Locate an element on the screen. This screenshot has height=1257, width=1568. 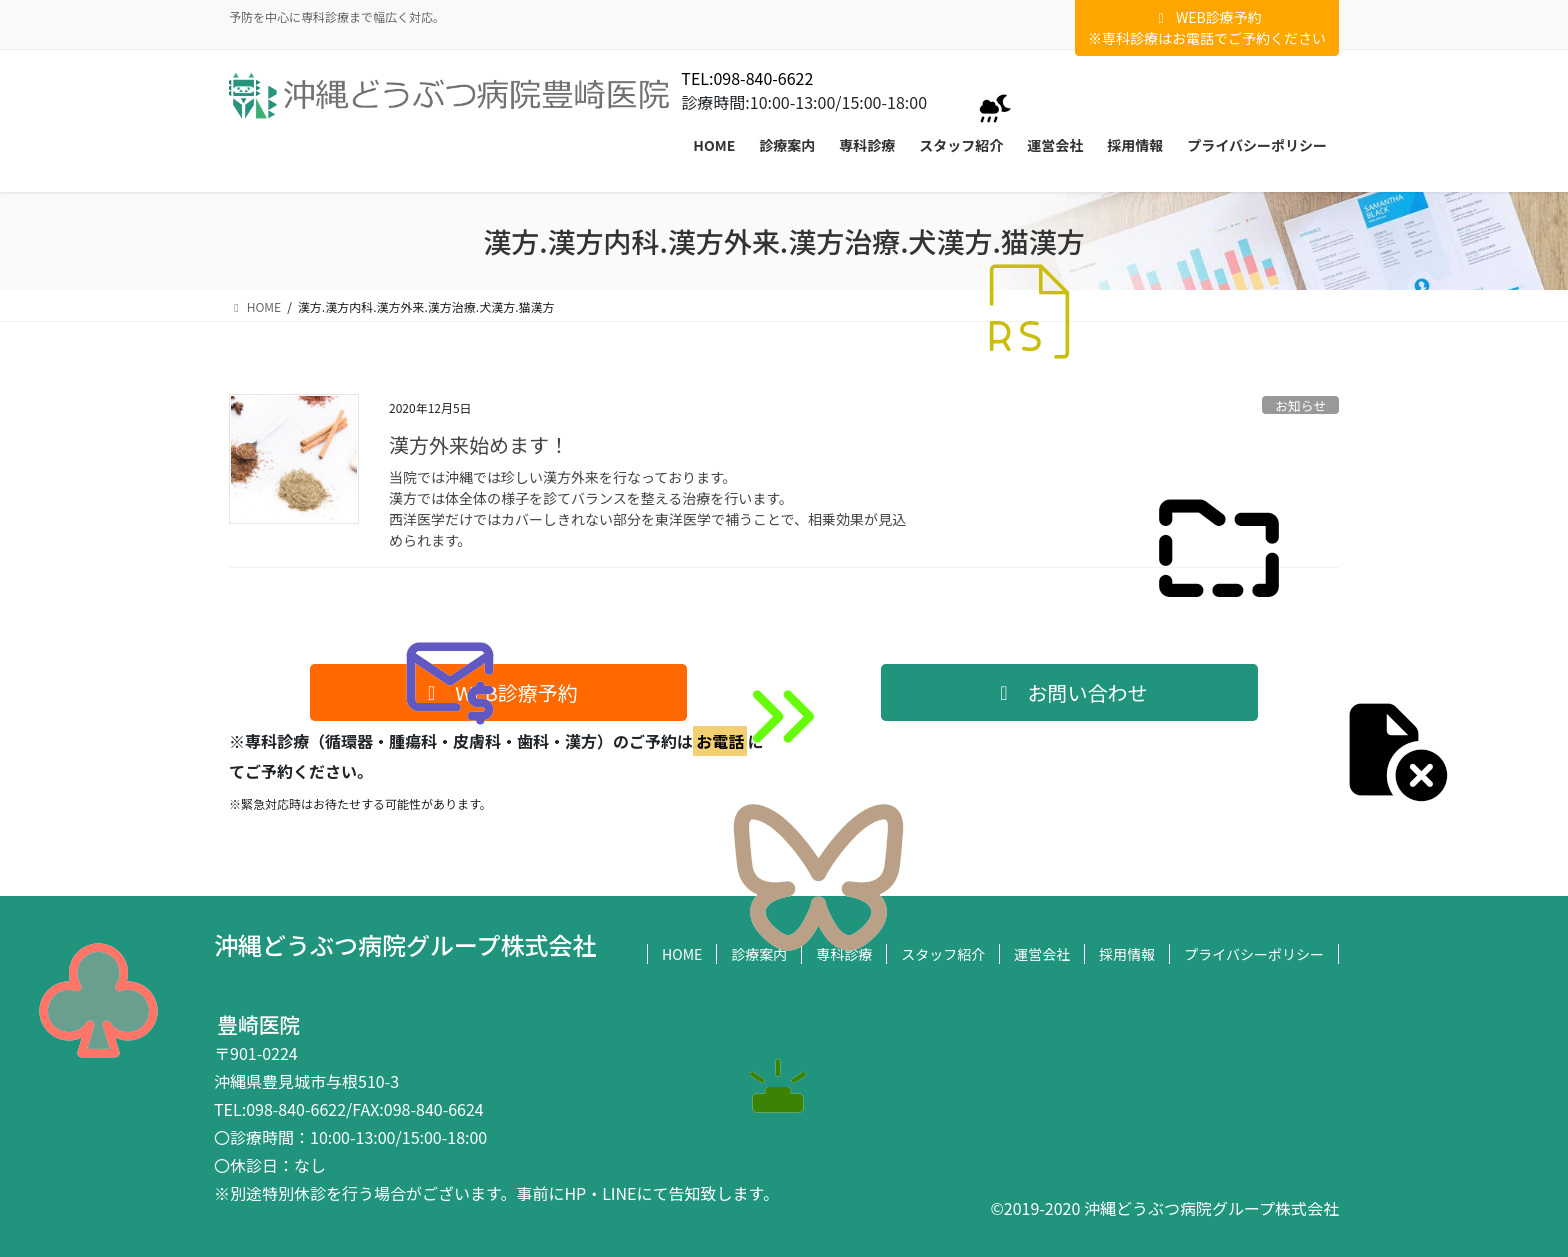
open the Bluesky app is located at coordinates (818, 873).